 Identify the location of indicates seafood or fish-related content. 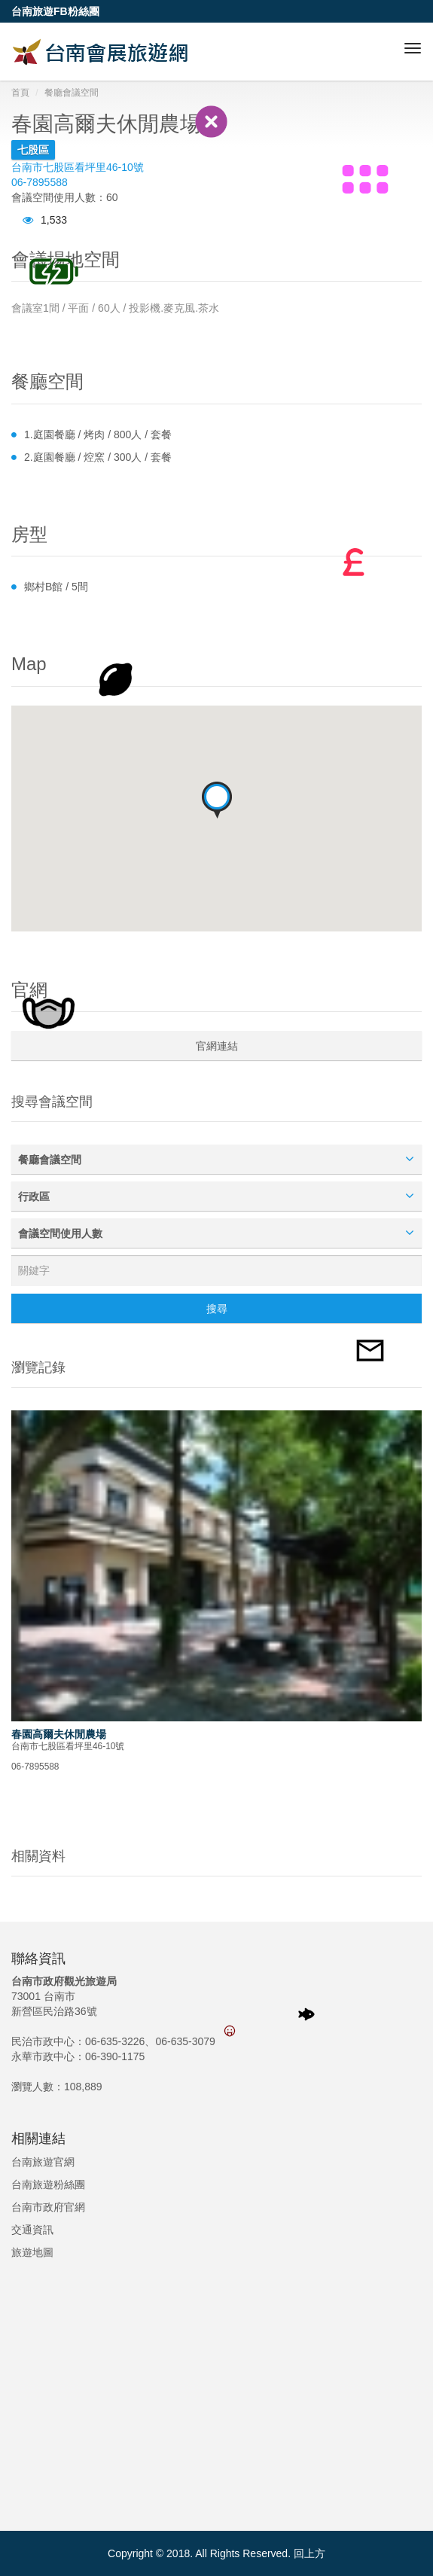
(306, 2014).